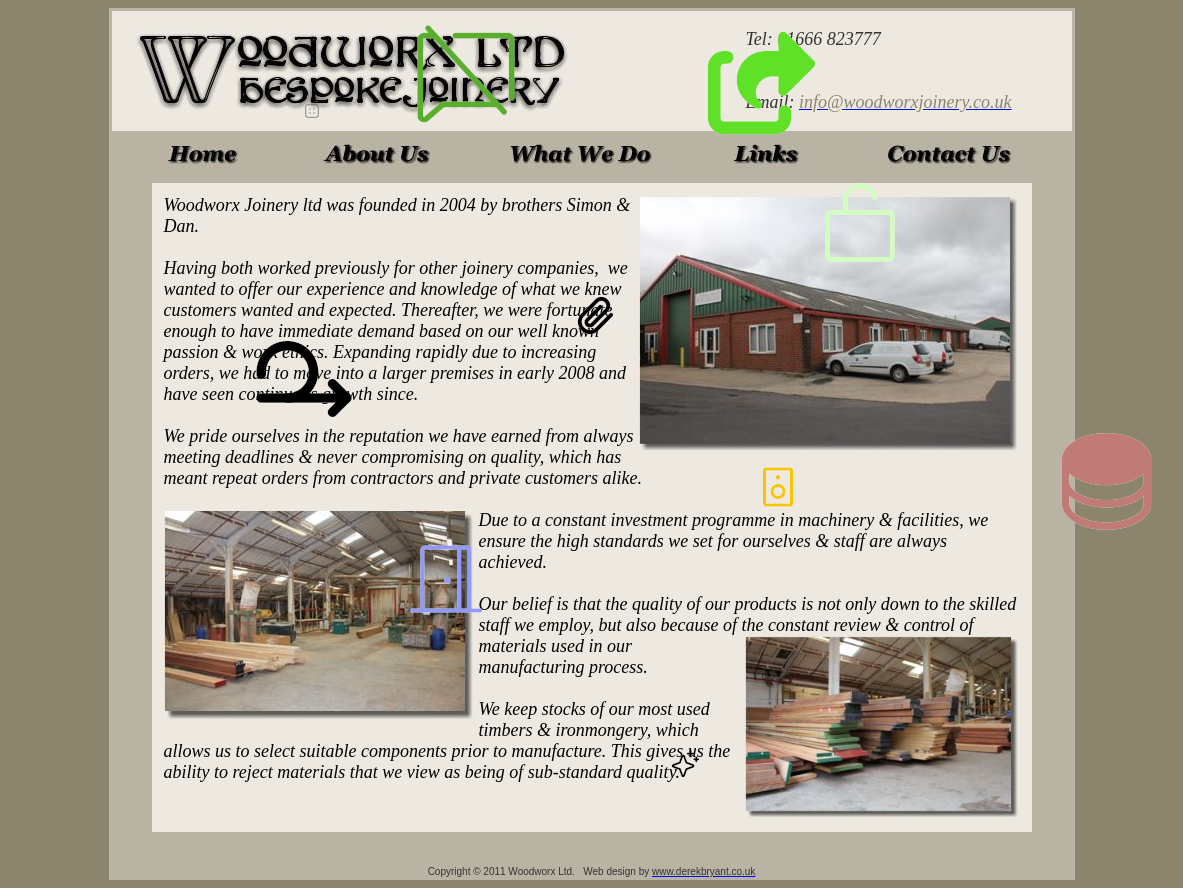 The width and height of the screenshot is (1183, 888). What do you see at coordinates (778, 487) in the screenshot?
I see `adjust speaker or audio output settings` at bounding box center [778, 487].